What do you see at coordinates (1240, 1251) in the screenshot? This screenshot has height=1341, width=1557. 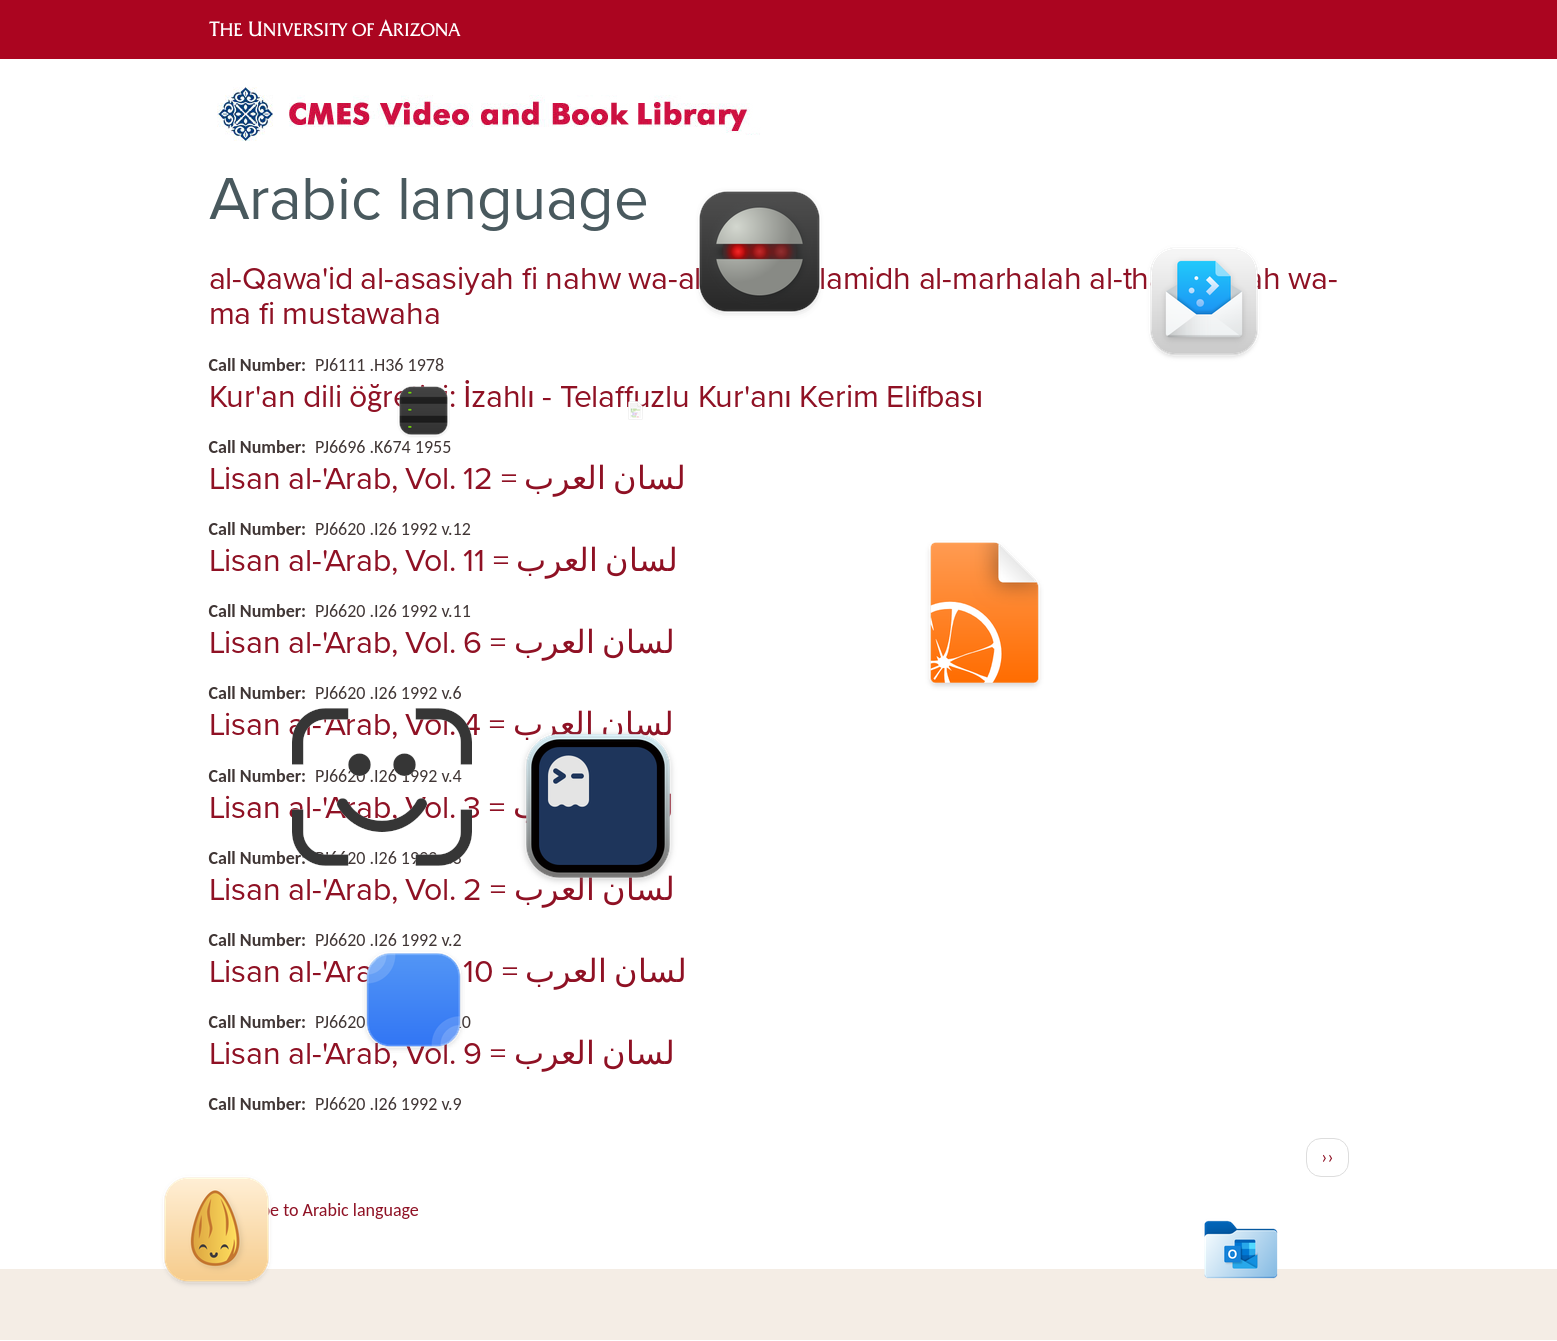 I see `open folder containing microsoft outlook files` at bounding box center [1240, 1251].